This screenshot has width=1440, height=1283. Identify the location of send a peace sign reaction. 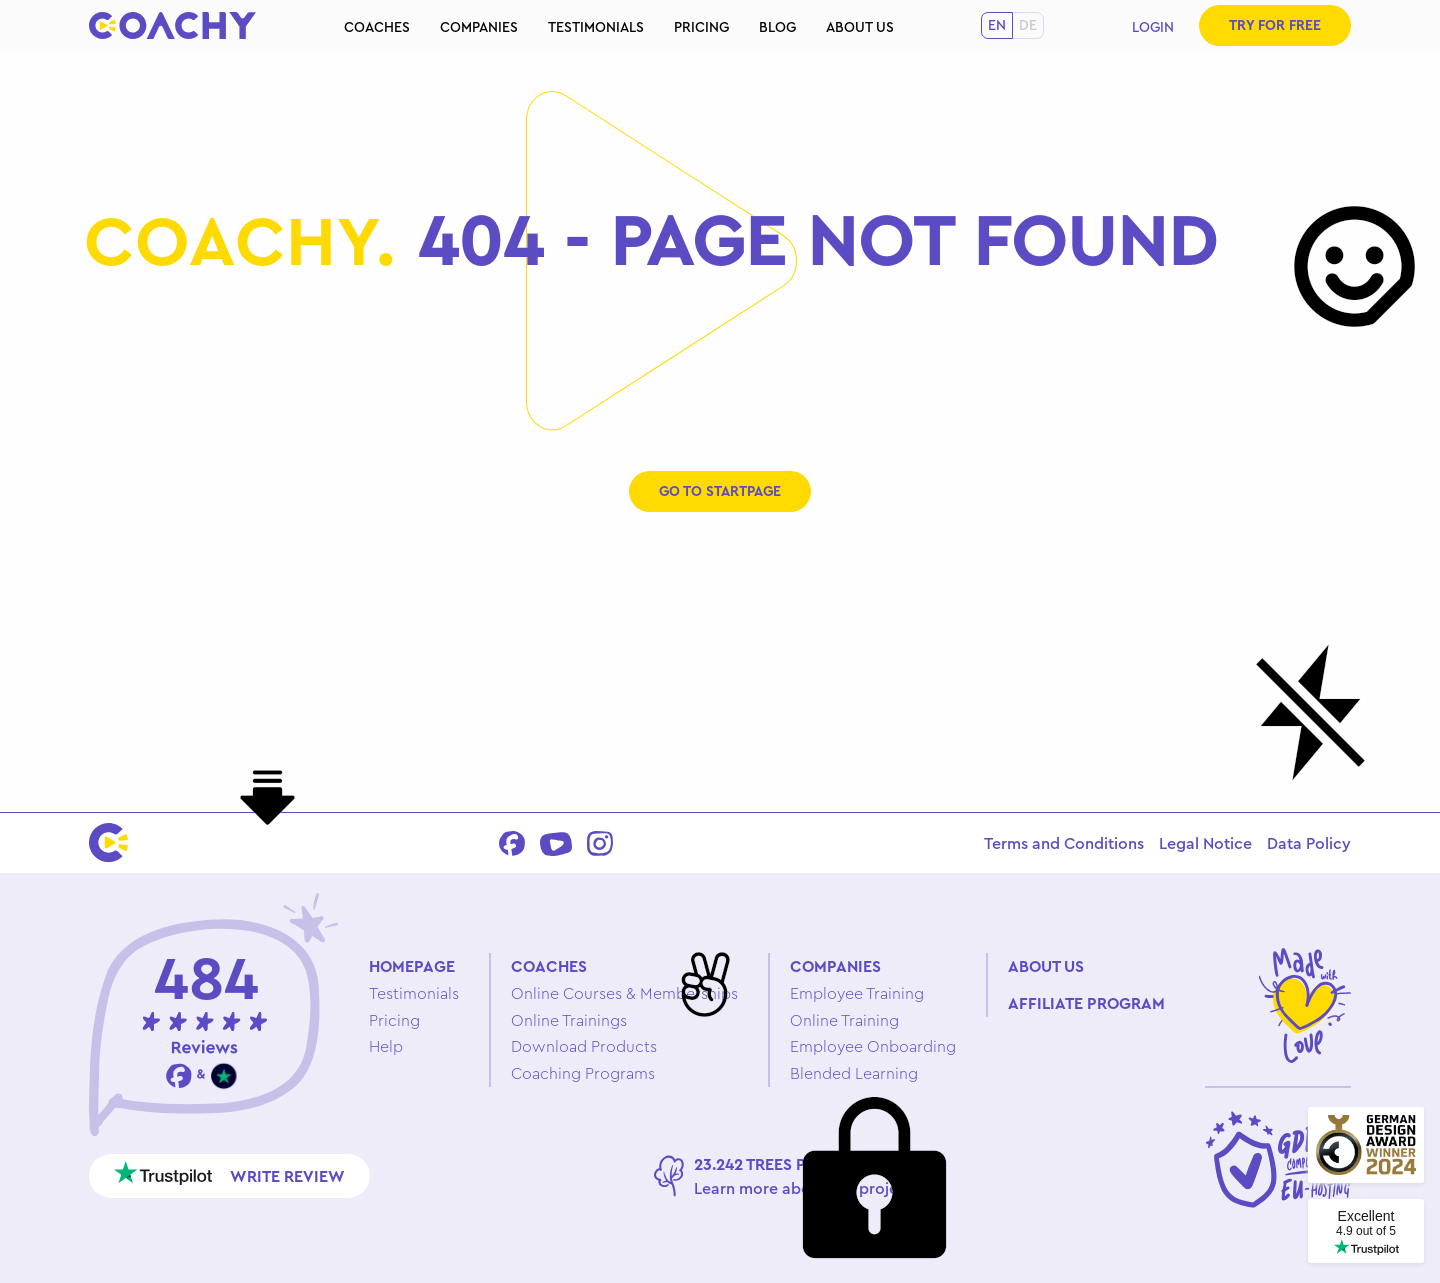
(704, 984).